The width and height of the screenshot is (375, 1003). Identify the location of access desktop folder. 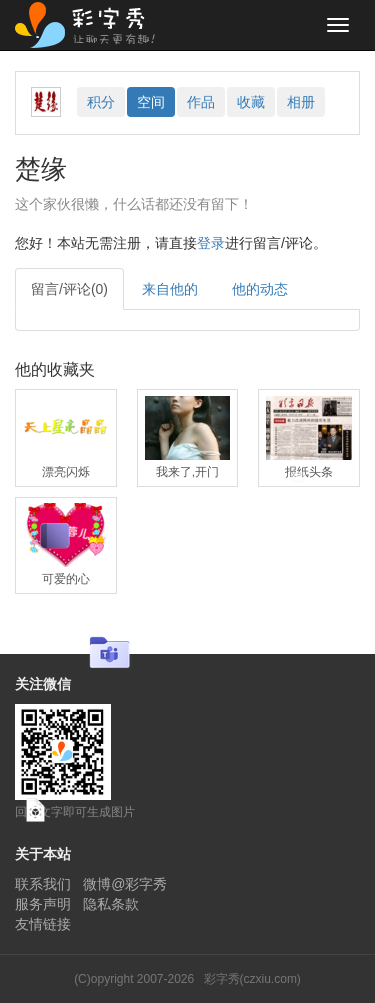
(55, 535).